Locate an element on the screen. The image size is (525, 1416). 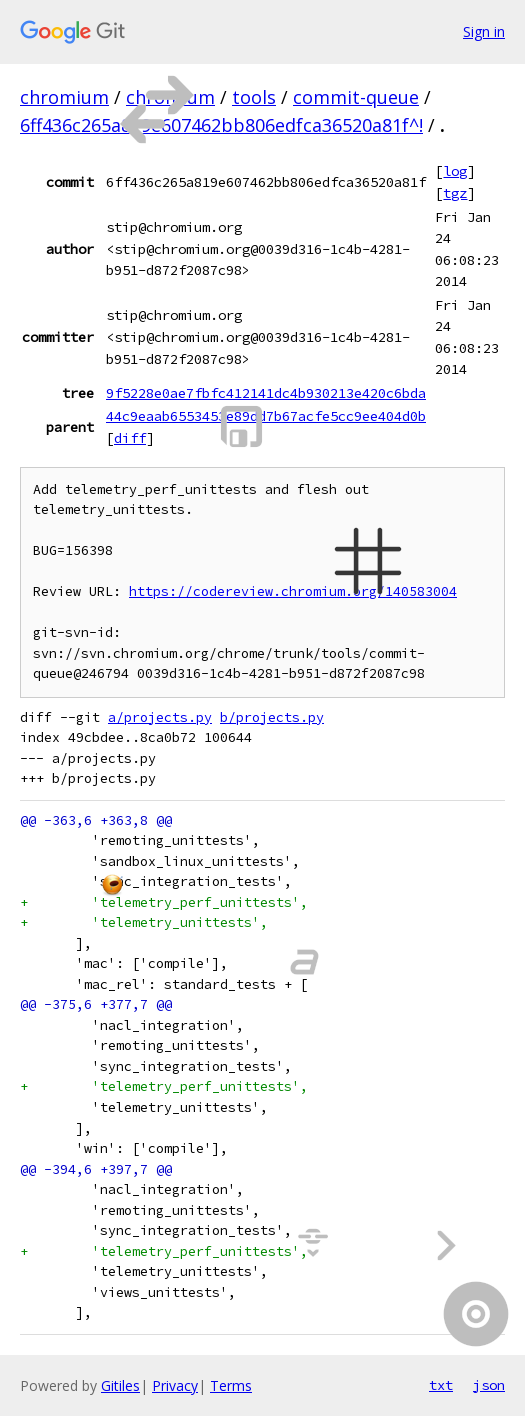
indicates user is tired or exhausted is located at coordinates (112, 885).